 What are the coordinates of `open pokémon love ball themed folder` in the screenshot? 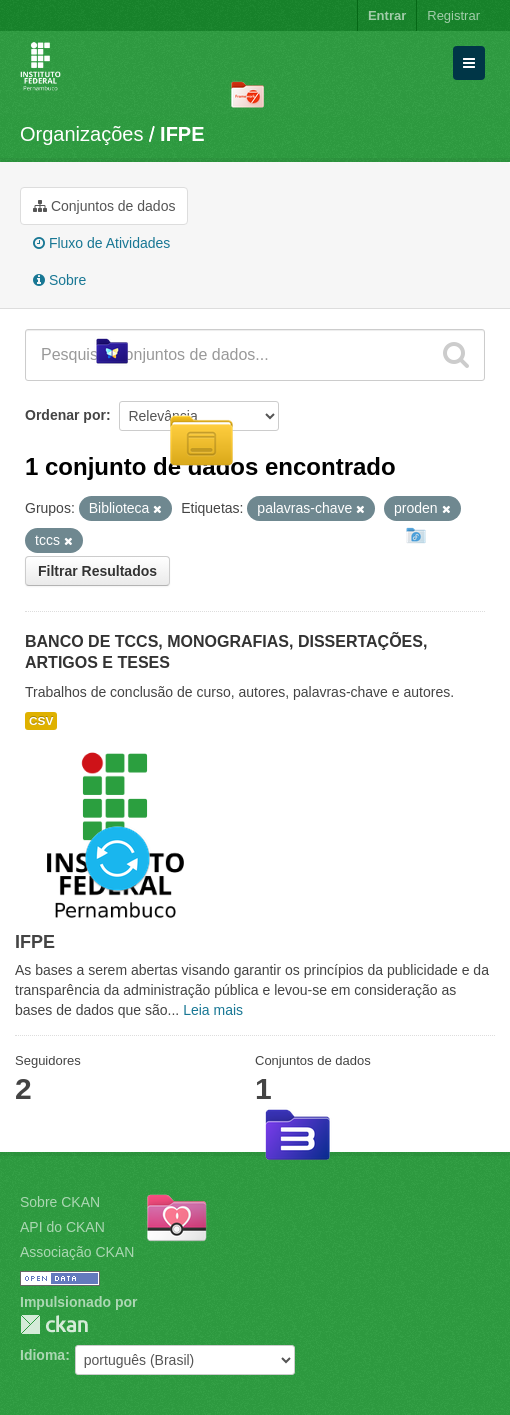 It's located at (176, 1219).